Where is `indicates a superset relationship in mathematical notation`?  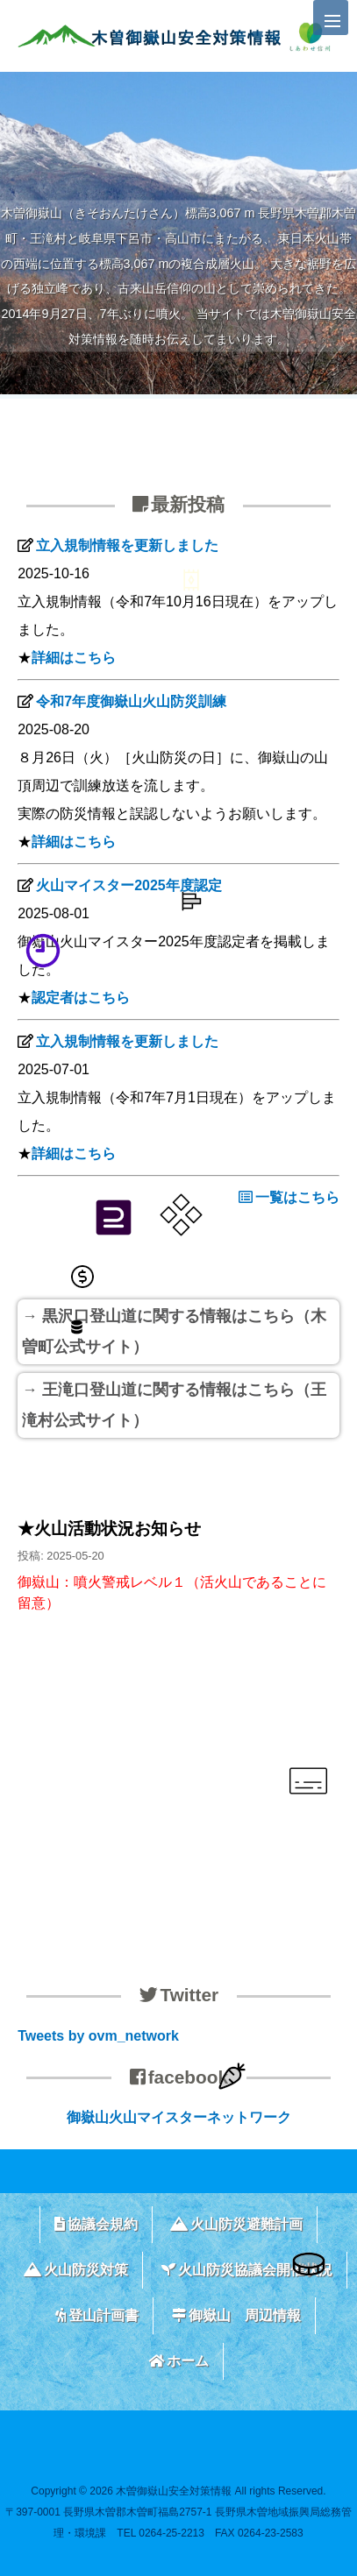 indicates a superset relationship in mathematical notation is located at coordinates (113, 1217).